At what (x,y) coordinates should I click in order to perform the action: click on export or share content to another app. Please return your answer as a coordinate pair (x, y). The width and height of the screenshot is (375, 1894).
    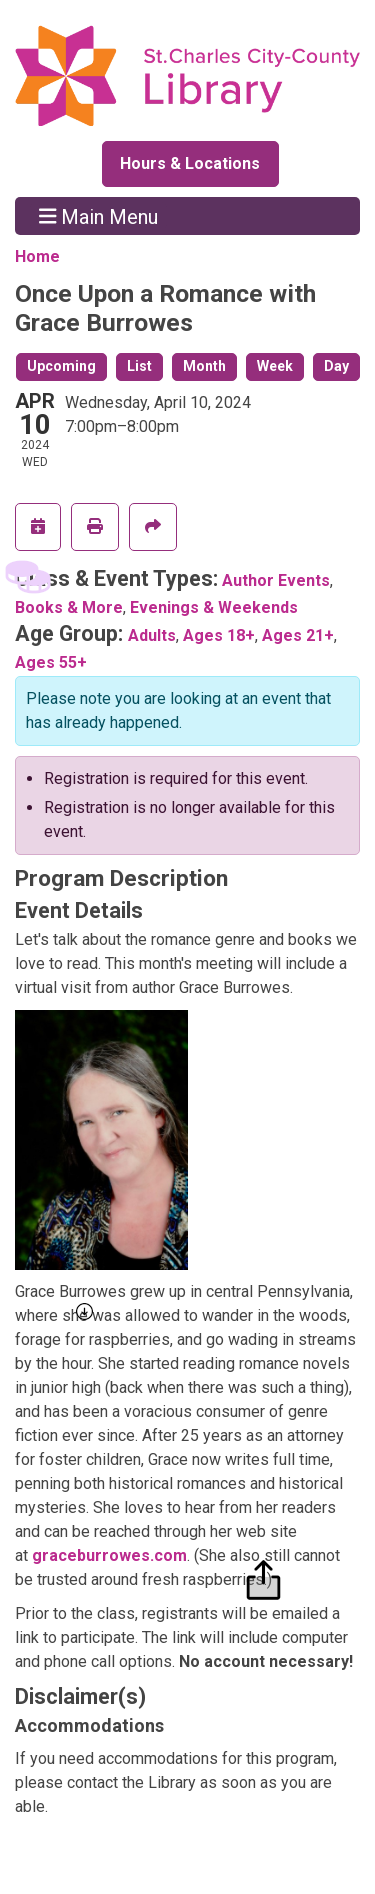
    Looking at the image, I should click on (263, 1581).